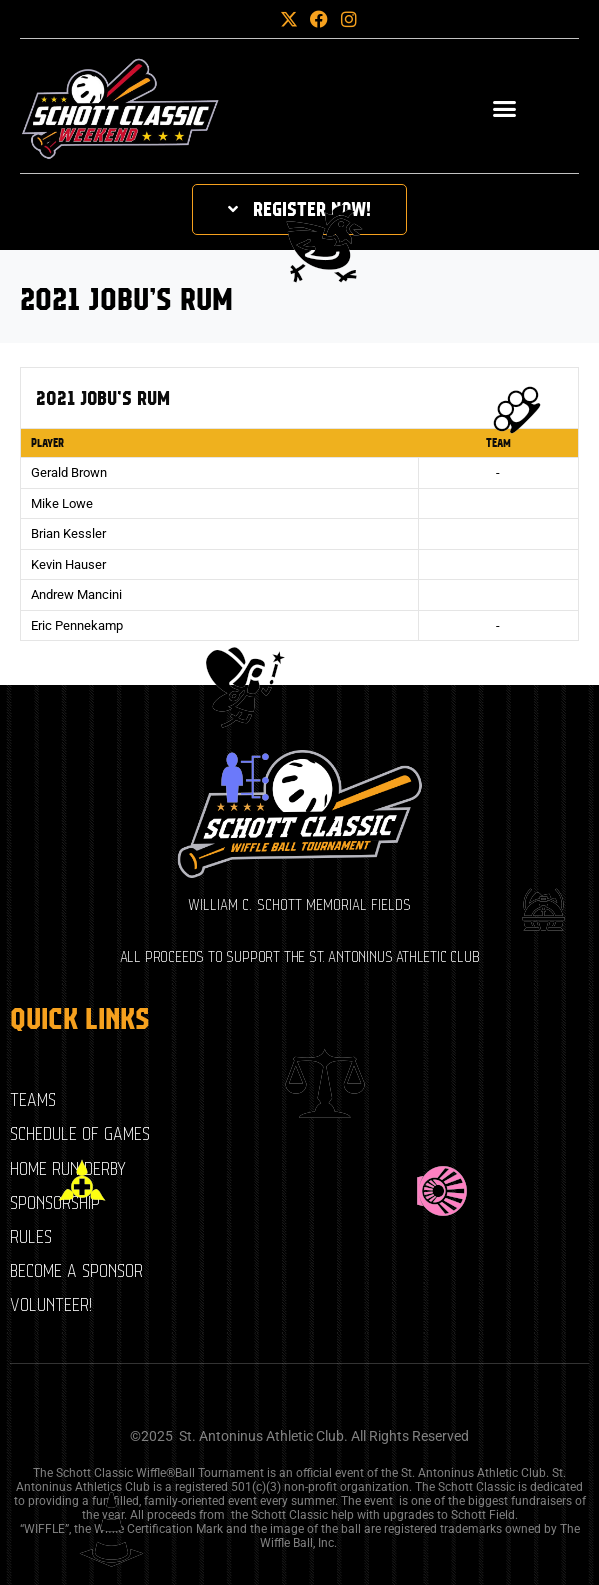 Image resolution: width=599 pixels, height=1585 pixels. What do you see at coordinates (543, 909) in the screenshot?
I see `access grain storage facilities` at bounding box center [543, 909].